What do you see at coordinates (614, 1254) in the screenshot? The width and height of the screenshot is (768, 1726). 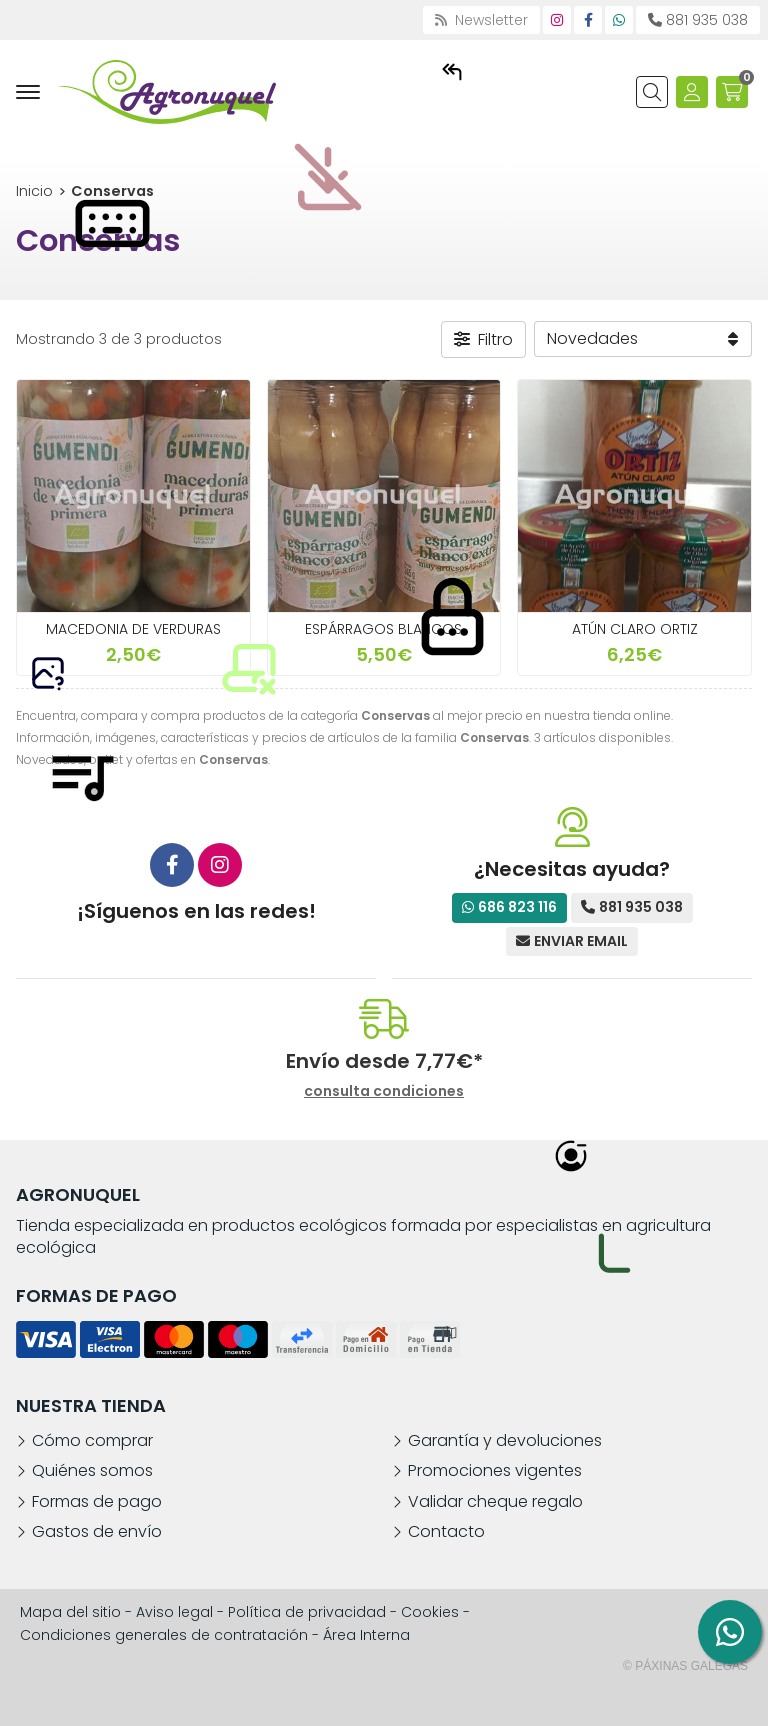 I see `romanian leu currency symbol` at bounding box center [614, 1254].